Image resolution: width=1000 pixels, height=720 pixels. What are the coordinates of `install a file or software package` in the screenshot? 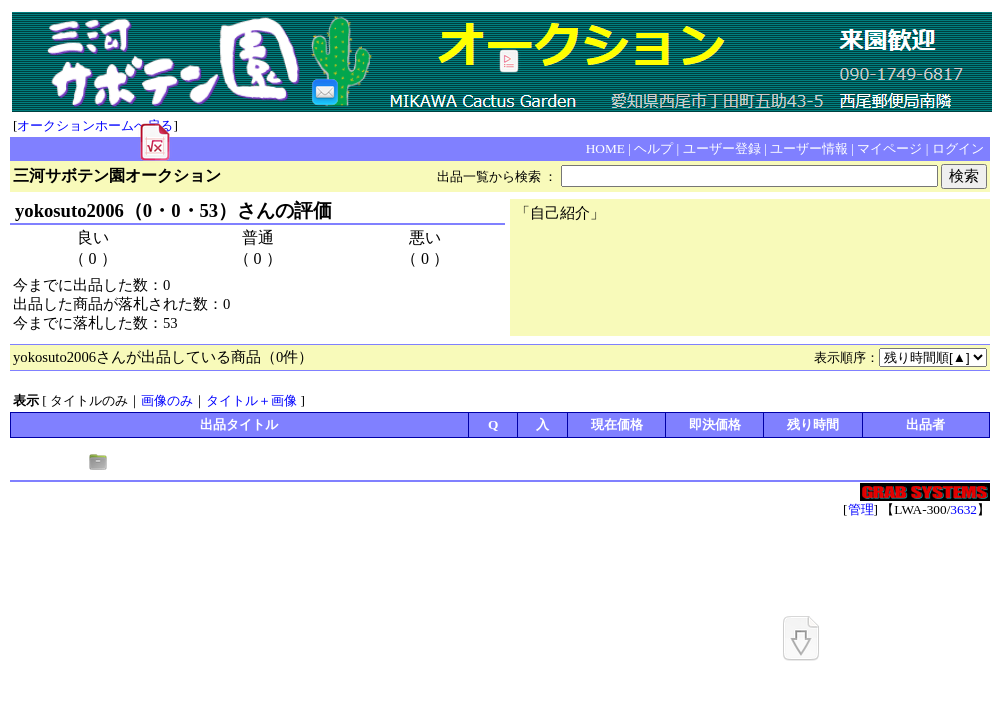 It's located at (801, 638).